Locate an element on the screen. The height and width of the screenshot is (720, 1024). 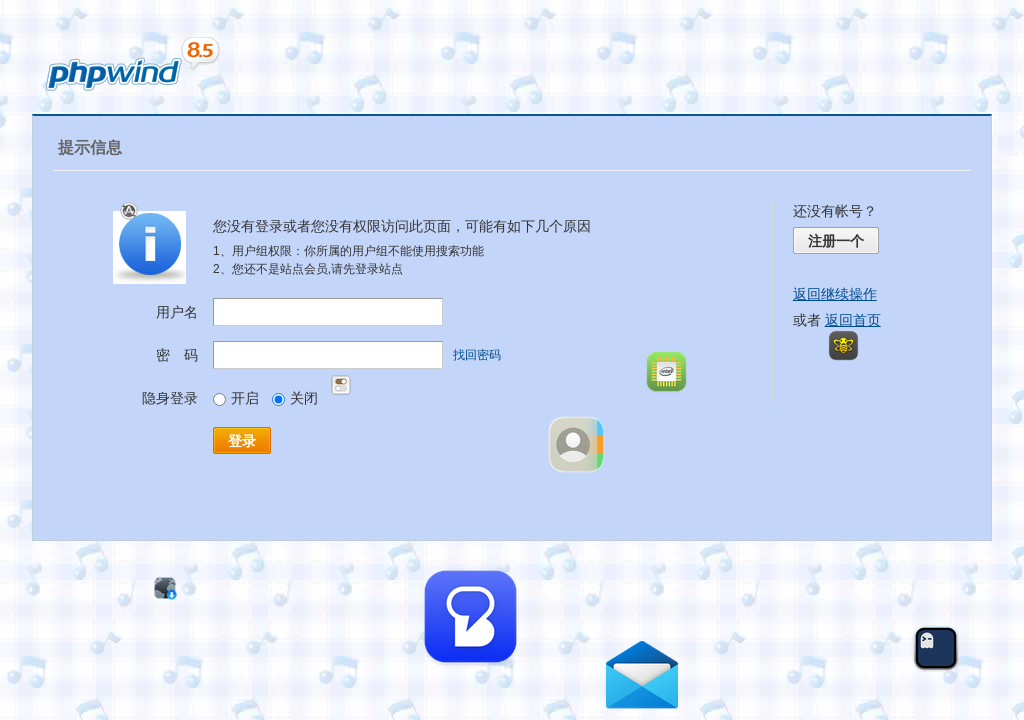
open unity tweak tool settings is located at coordinates (341, 385).